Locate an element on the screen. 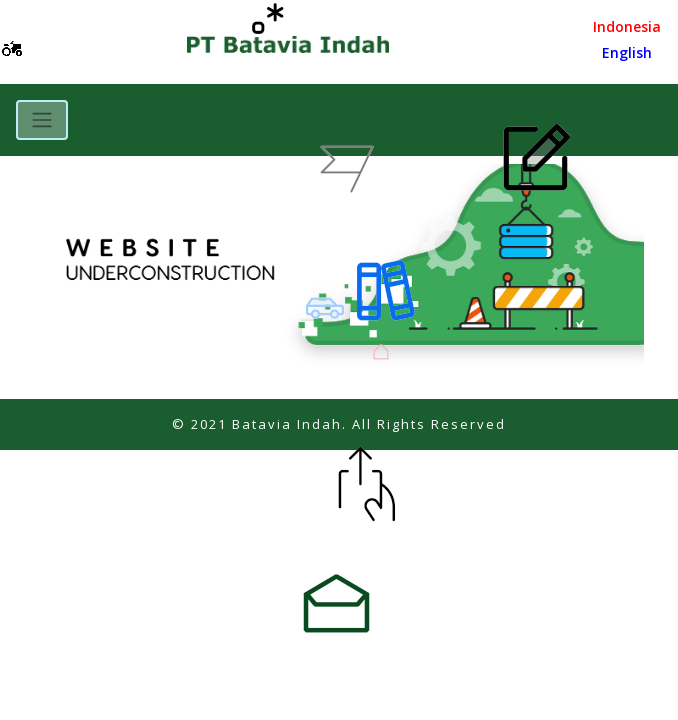 This screenshot has width=678, height=720. flag or bookmark an item is located at coordinates (345, 166).